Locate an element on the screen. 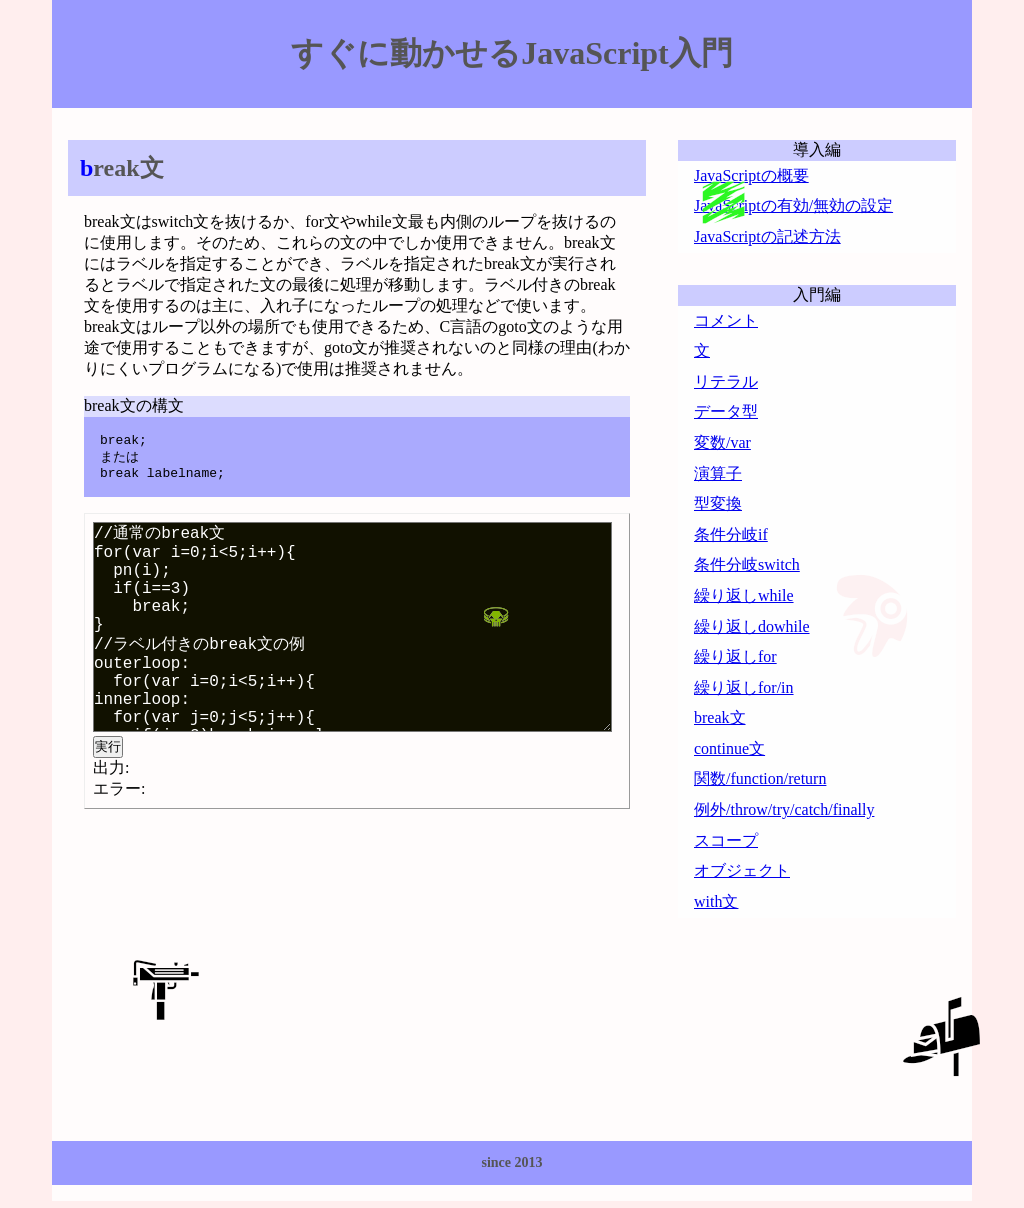  select the phrygian cap headgear item is located at coordinates (872, 616).